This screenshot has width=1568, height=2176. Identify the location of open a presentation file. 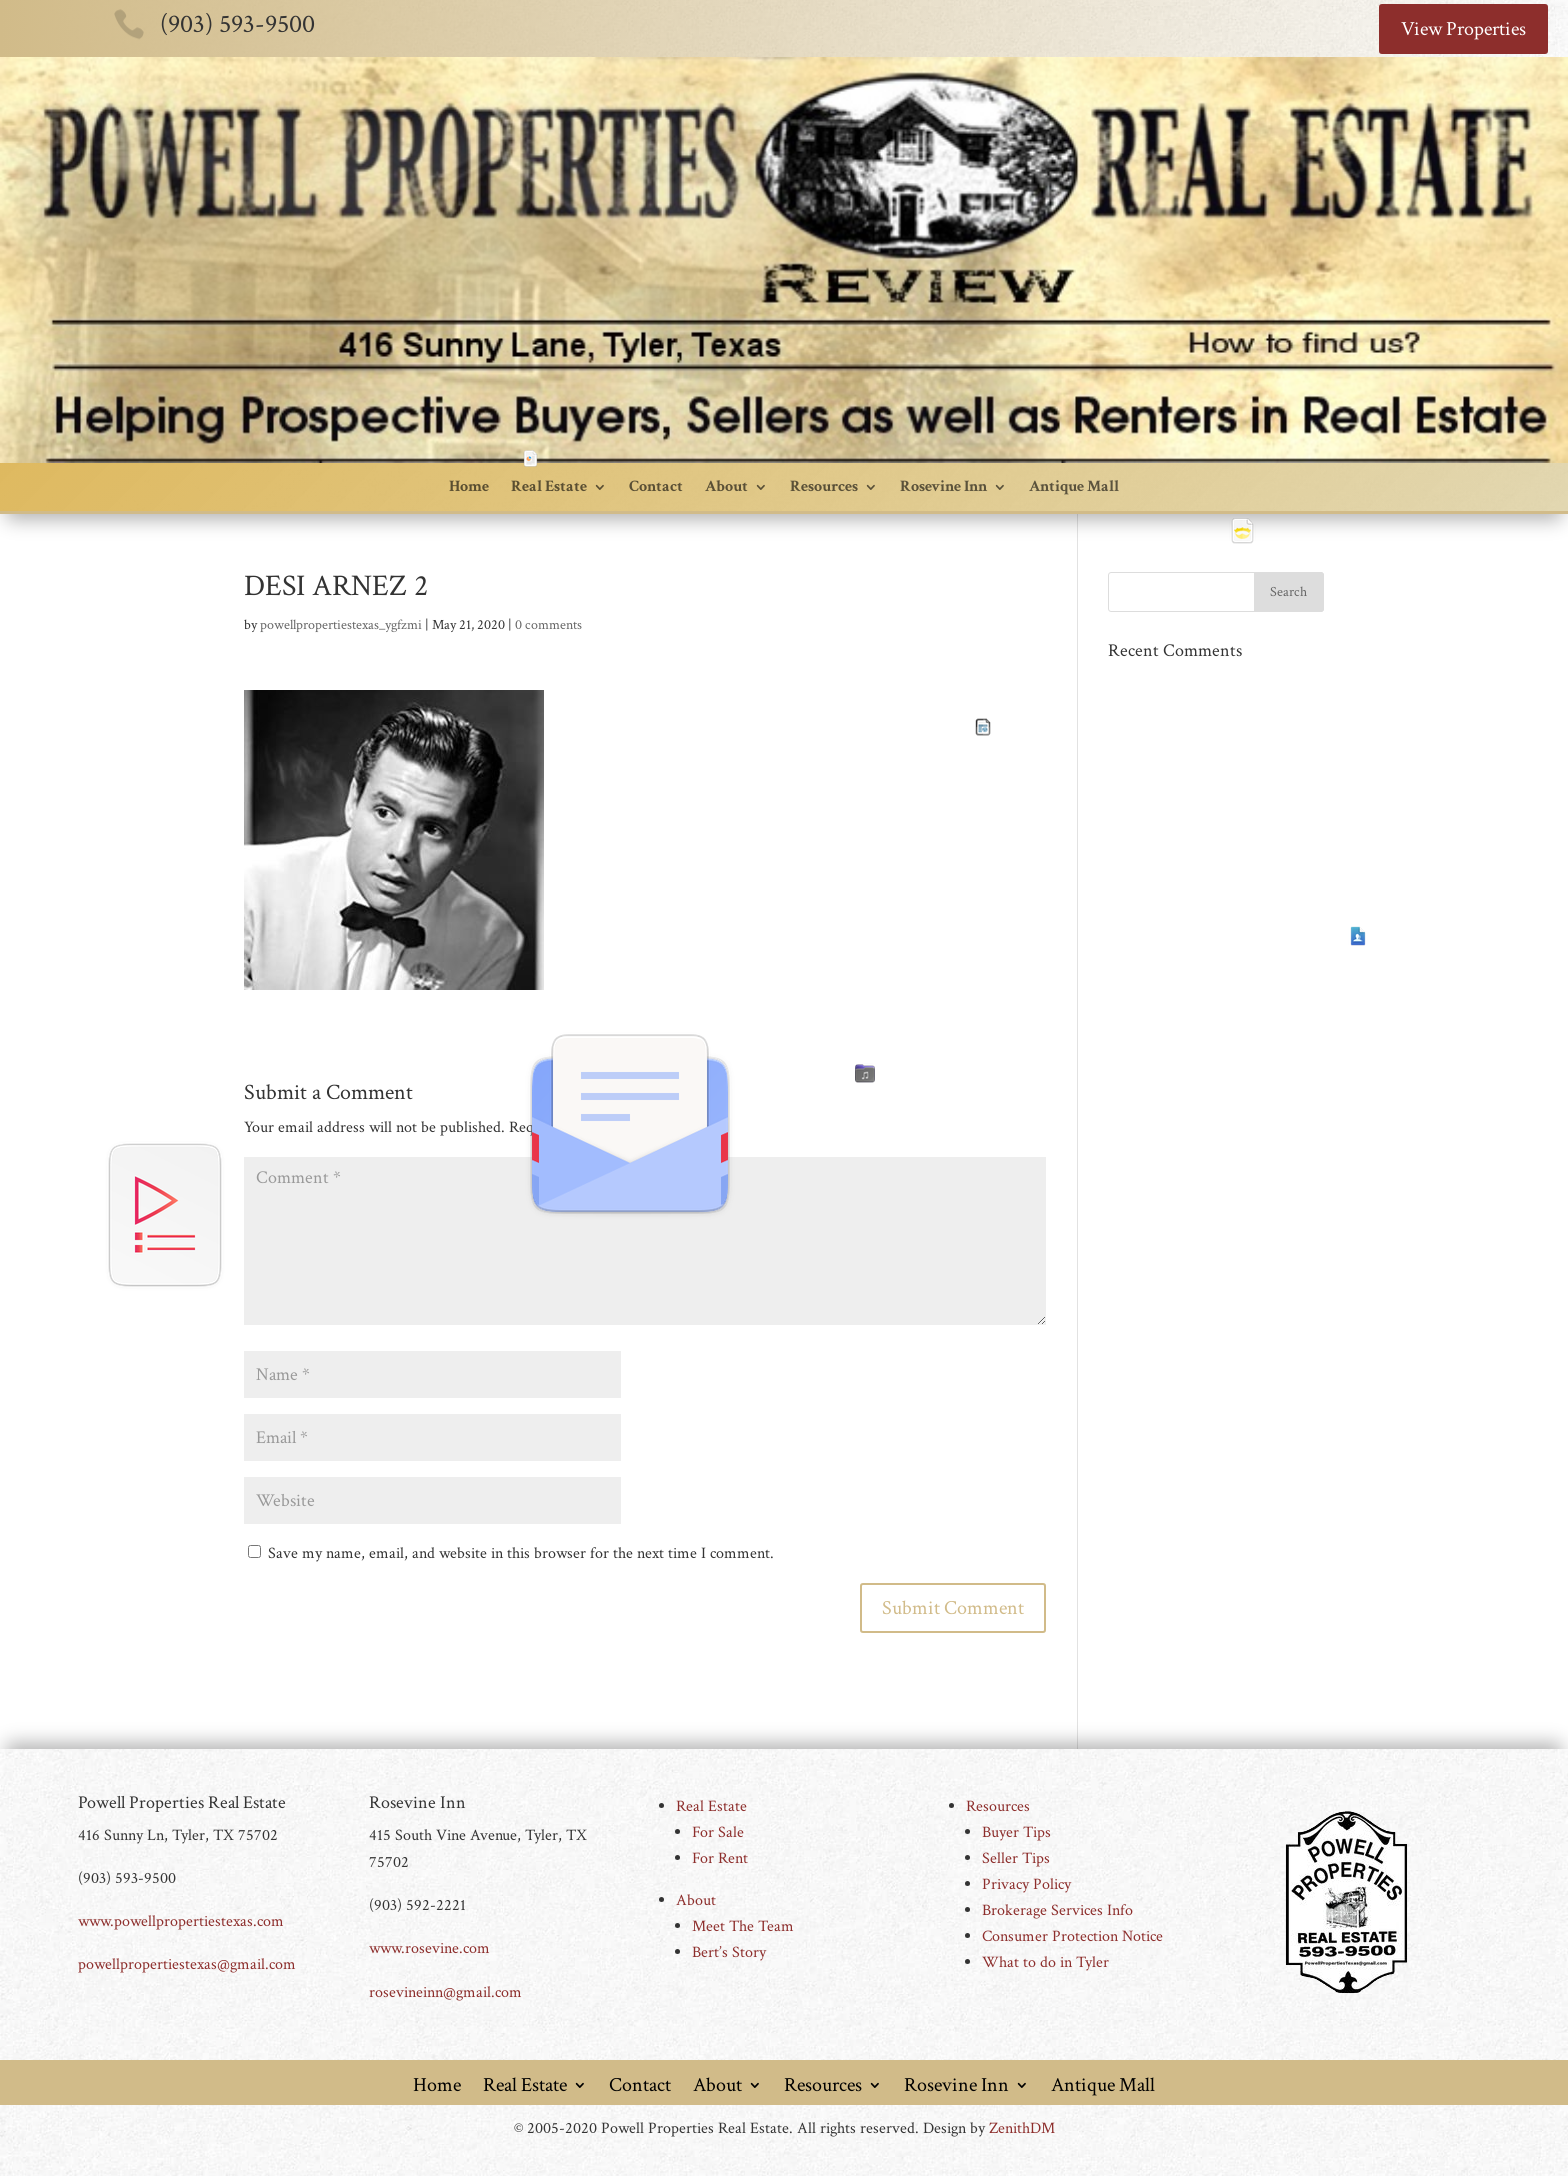
(530, 458).